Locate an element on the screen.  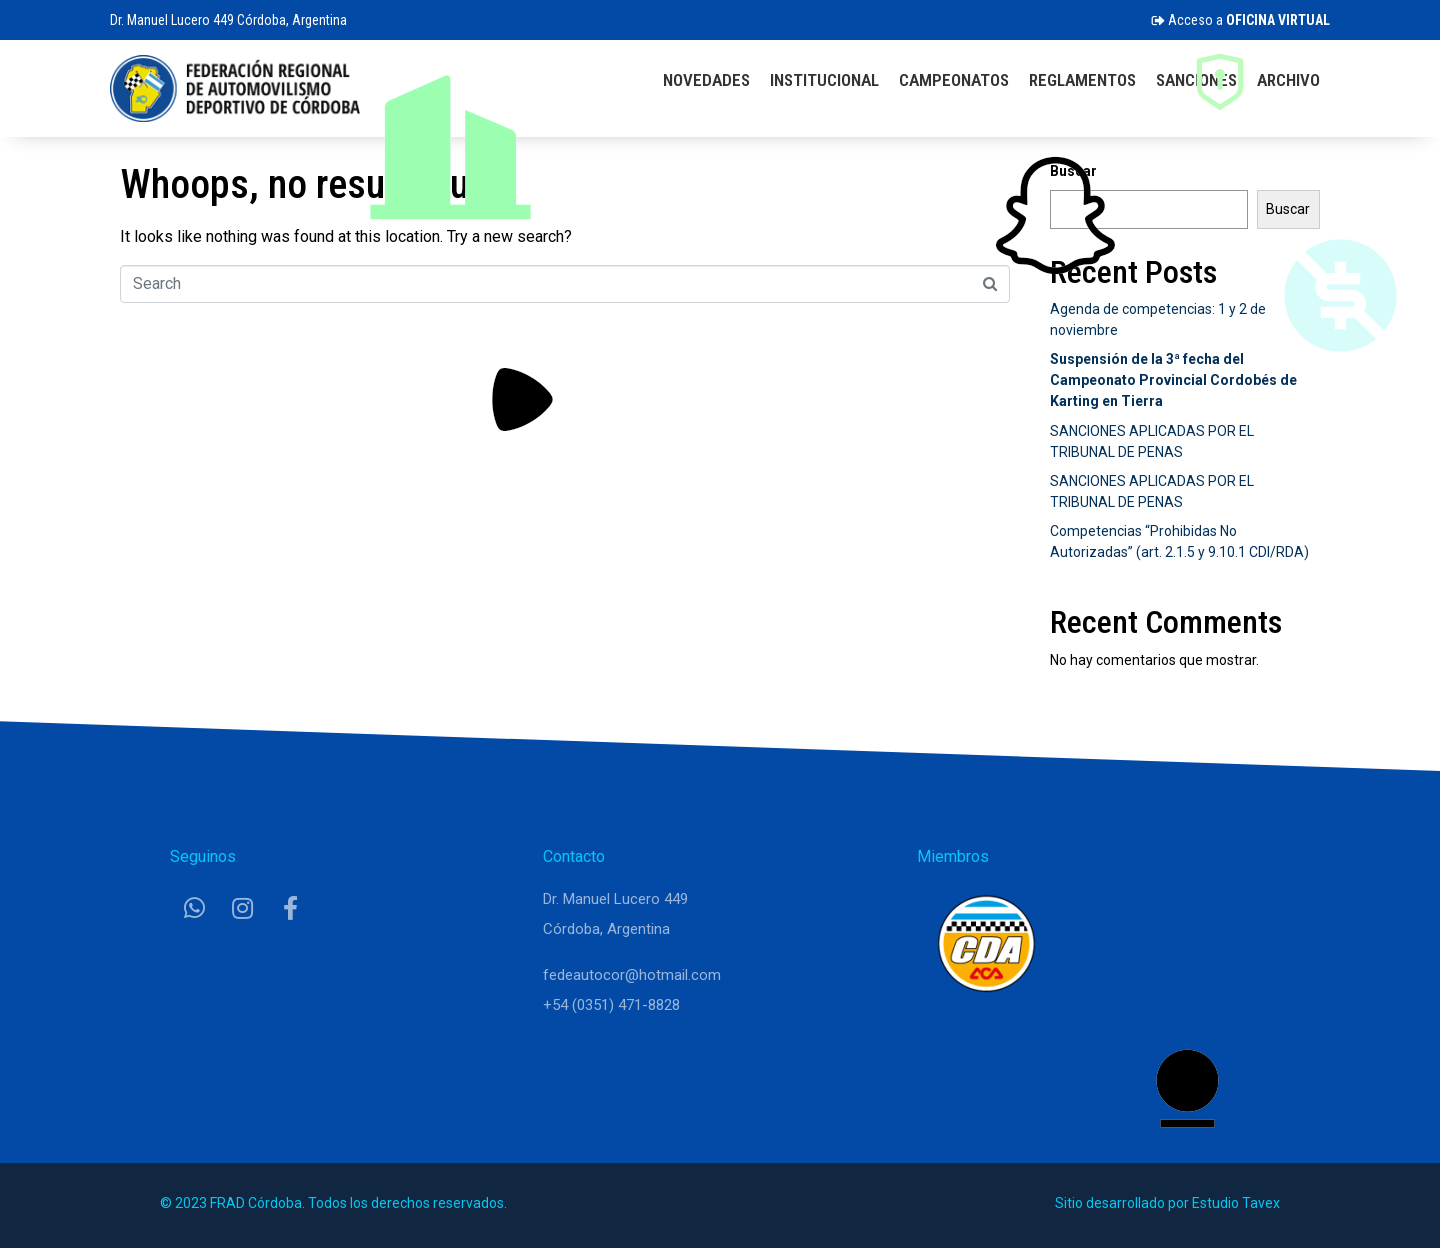
open the Zalando shopping app is located at coordinates (522, 399).